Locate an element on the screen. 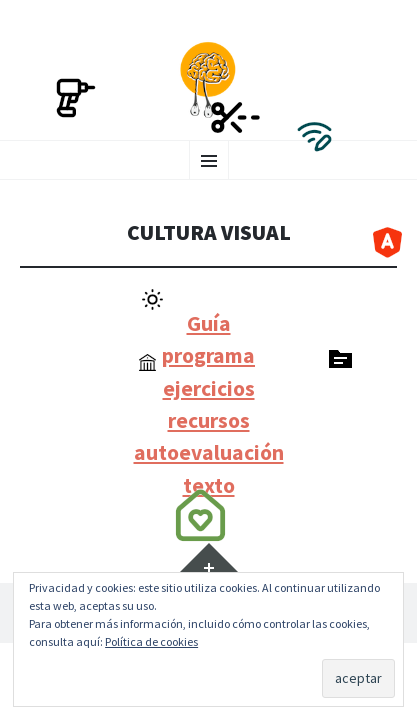 The image size is (417, 720). access power tools or hardware category is located at coordinates (76, 98).